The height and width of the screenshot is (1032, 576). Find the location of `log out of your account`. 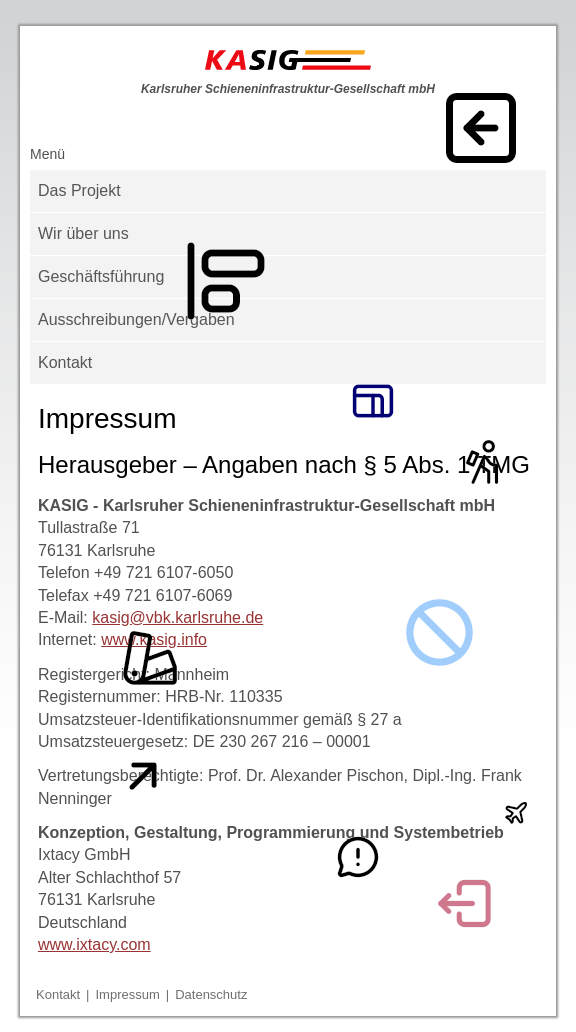

log out of your account is located at coordinates (464, 903).